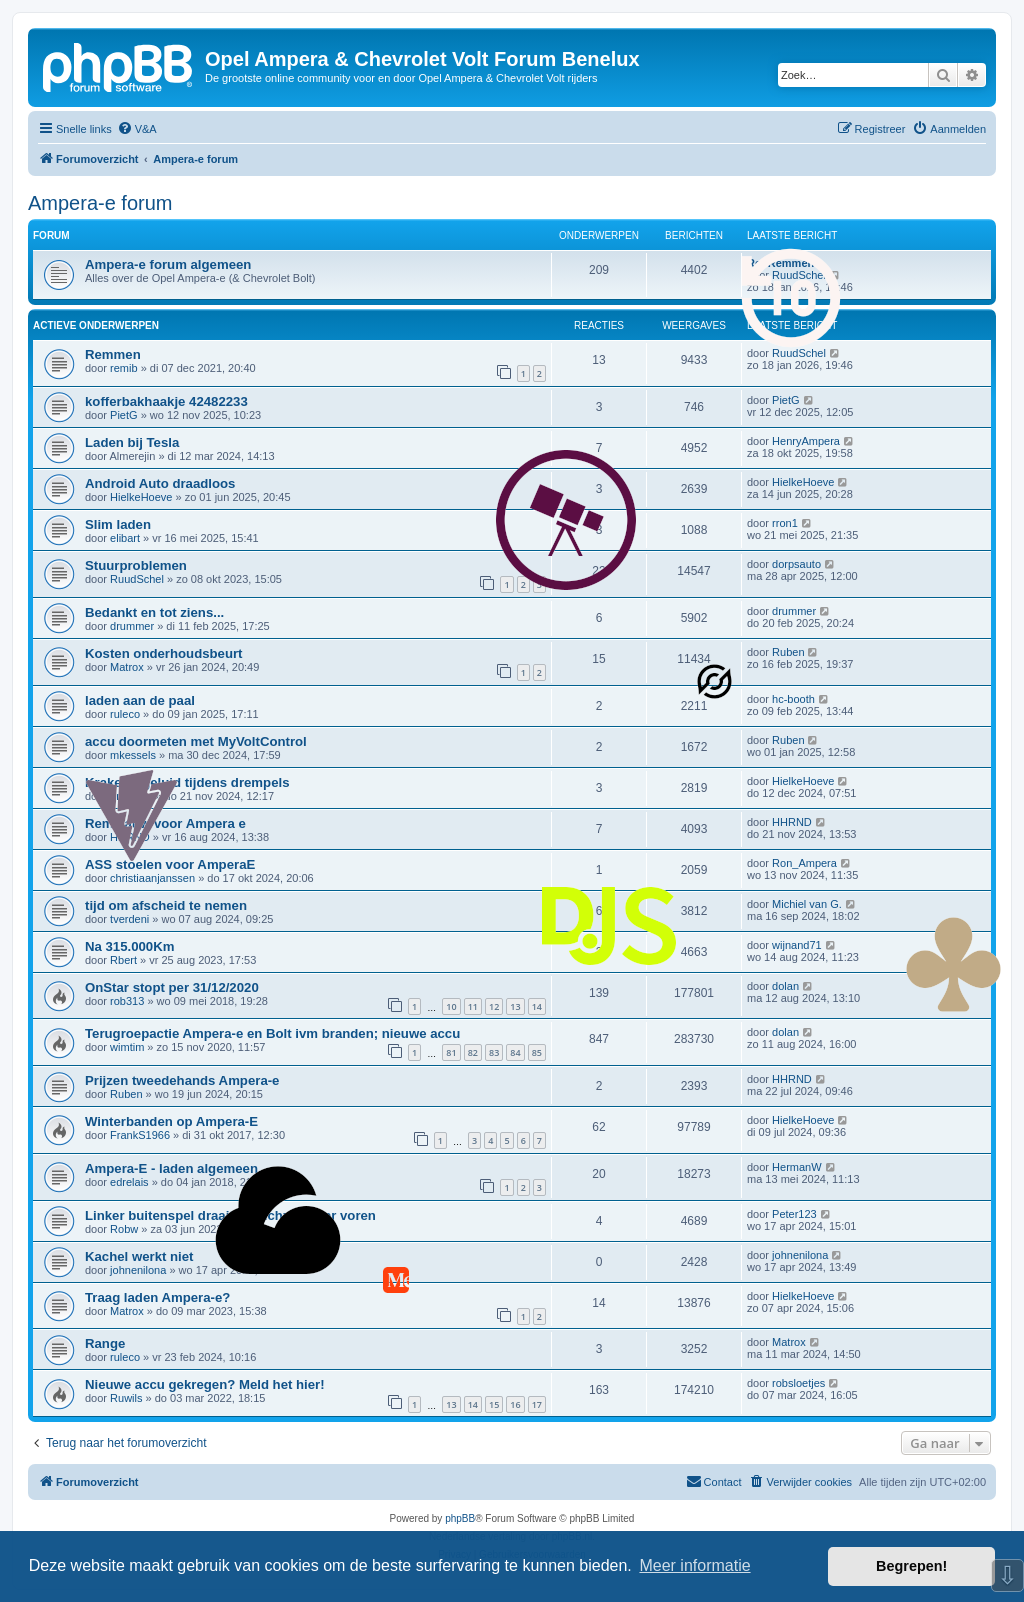 The width and height of the screenshot is (1024, 1602). Describe the element at coordinates (278, 1223) in the screenshot. I see `access cloud storage` at that location.